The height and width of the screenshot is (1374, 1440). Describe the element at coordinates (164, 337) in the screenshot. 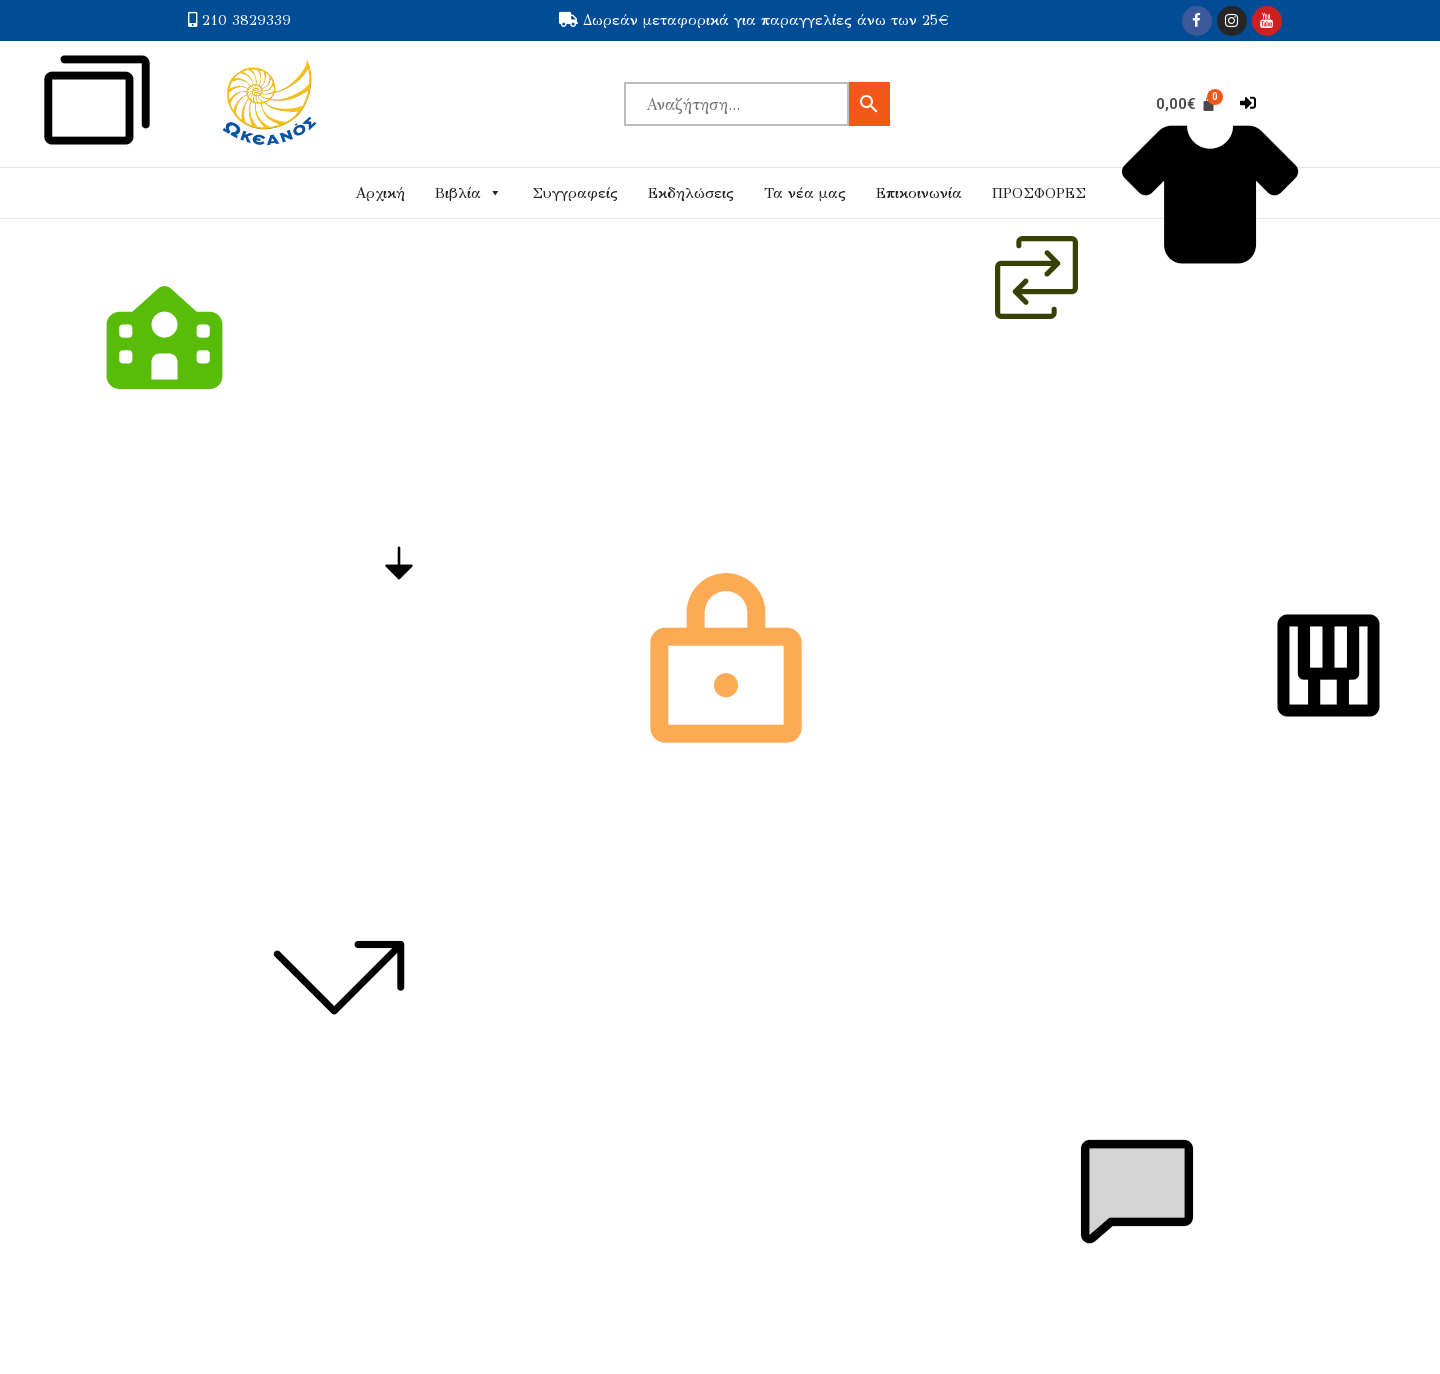

I see `access school or education-related features` at that location.